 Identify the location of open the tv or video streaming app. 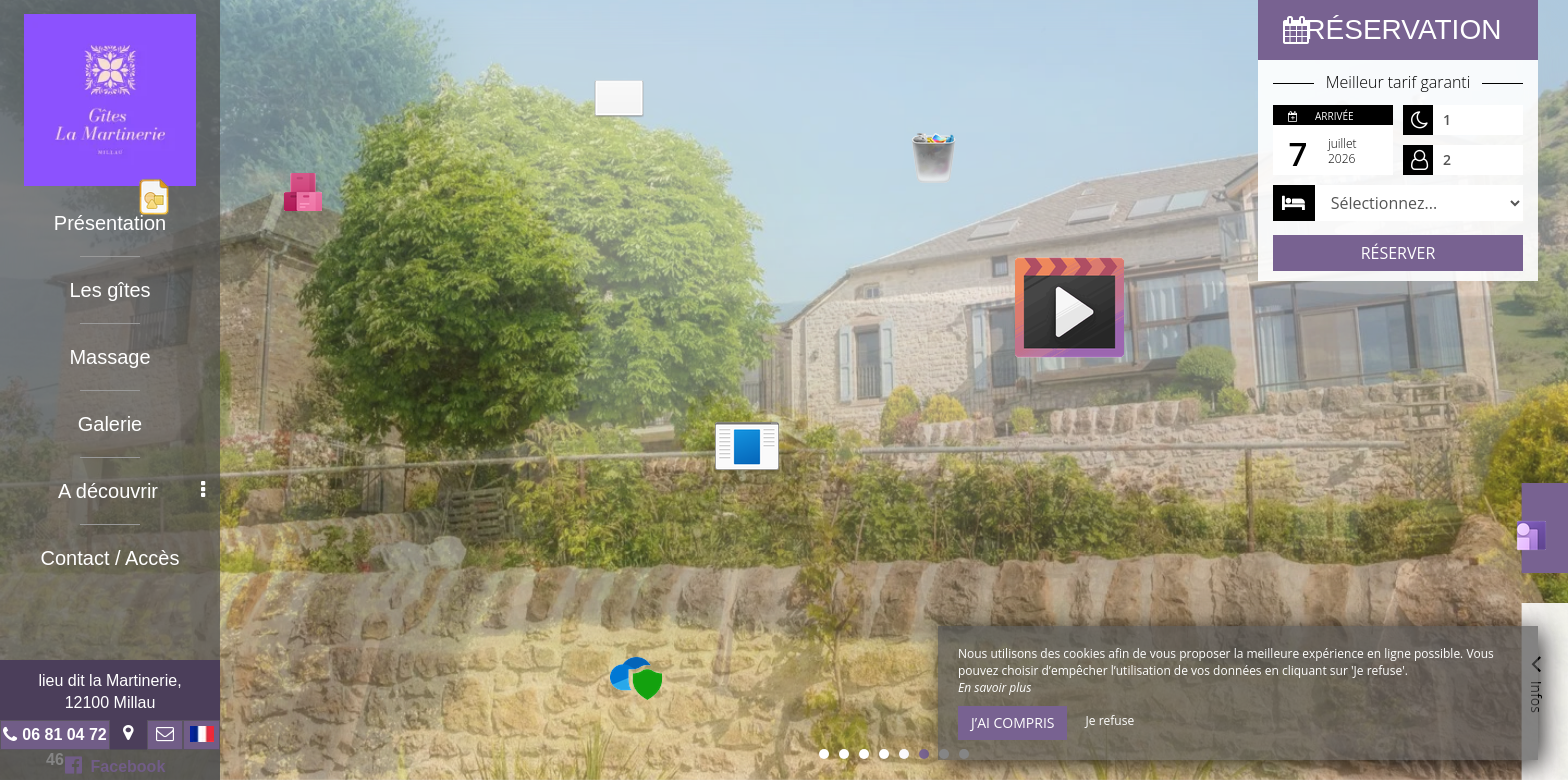
(1069, 307).